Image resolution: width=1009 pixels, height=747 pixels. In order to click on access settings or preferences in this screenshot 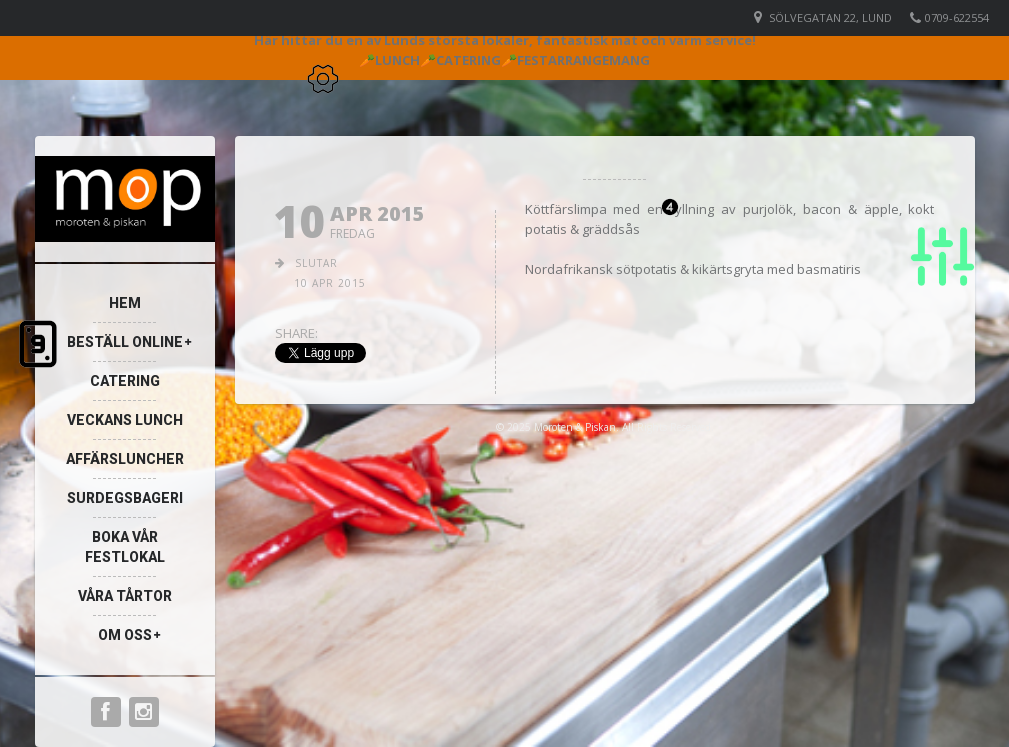, I will do `click(323, 79)`.